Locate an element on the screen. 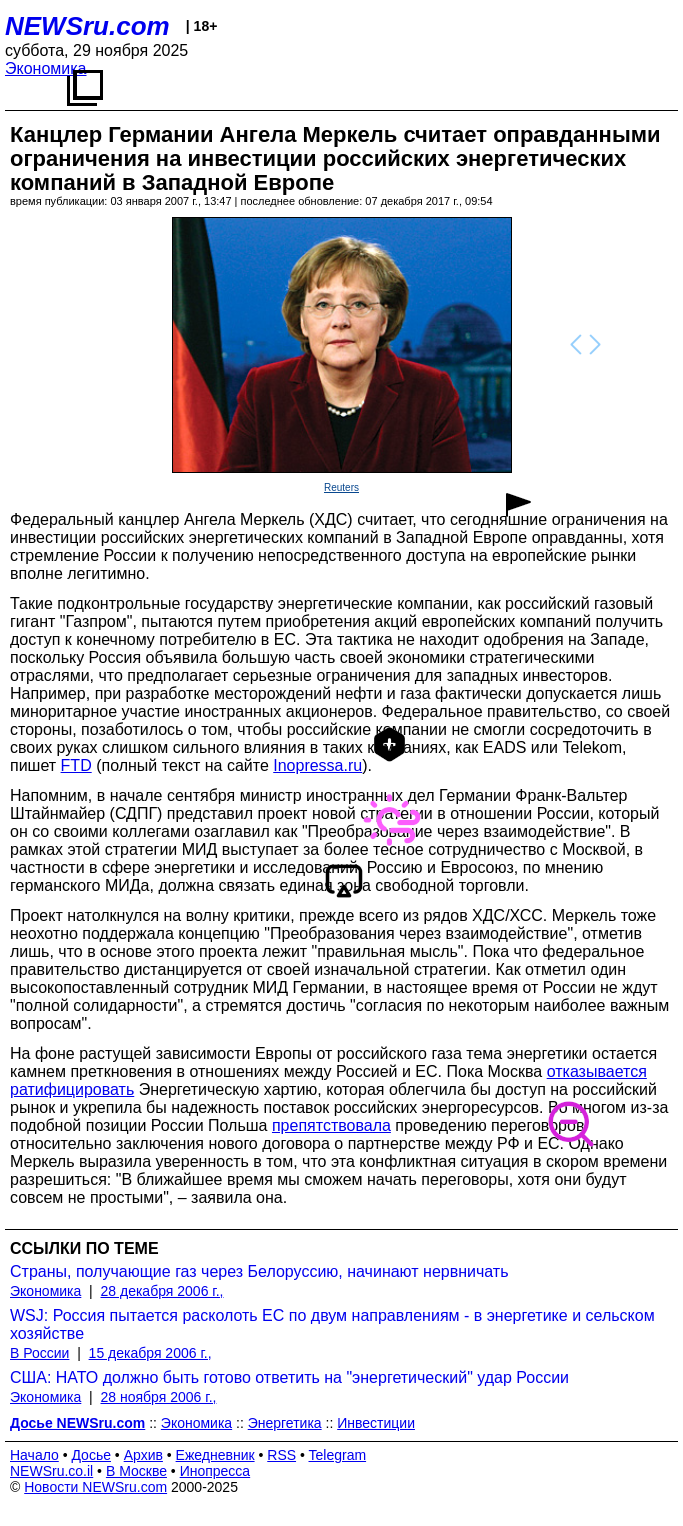 The width and height of the screenshot is (683, 1526). view source code is located at coordinates (585, 344).